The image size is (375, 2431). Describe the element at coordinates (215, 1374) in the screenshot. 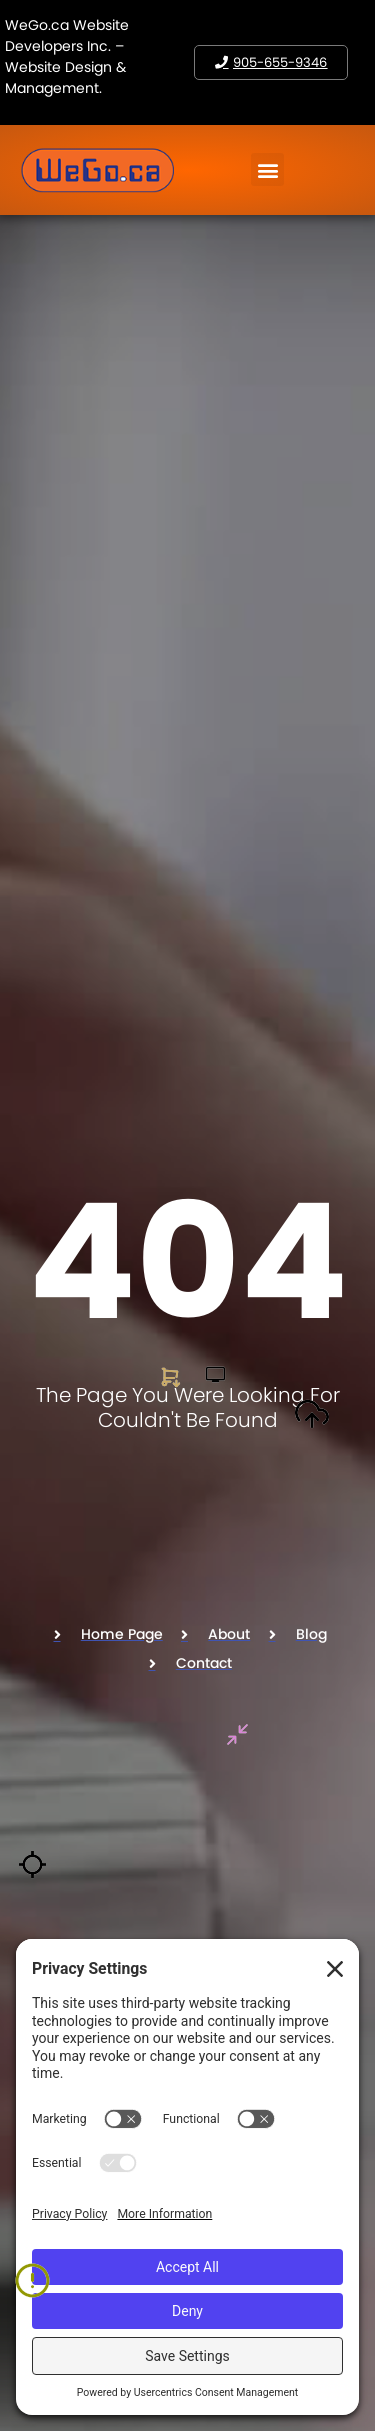

I see `access personal video or media content` at that location.